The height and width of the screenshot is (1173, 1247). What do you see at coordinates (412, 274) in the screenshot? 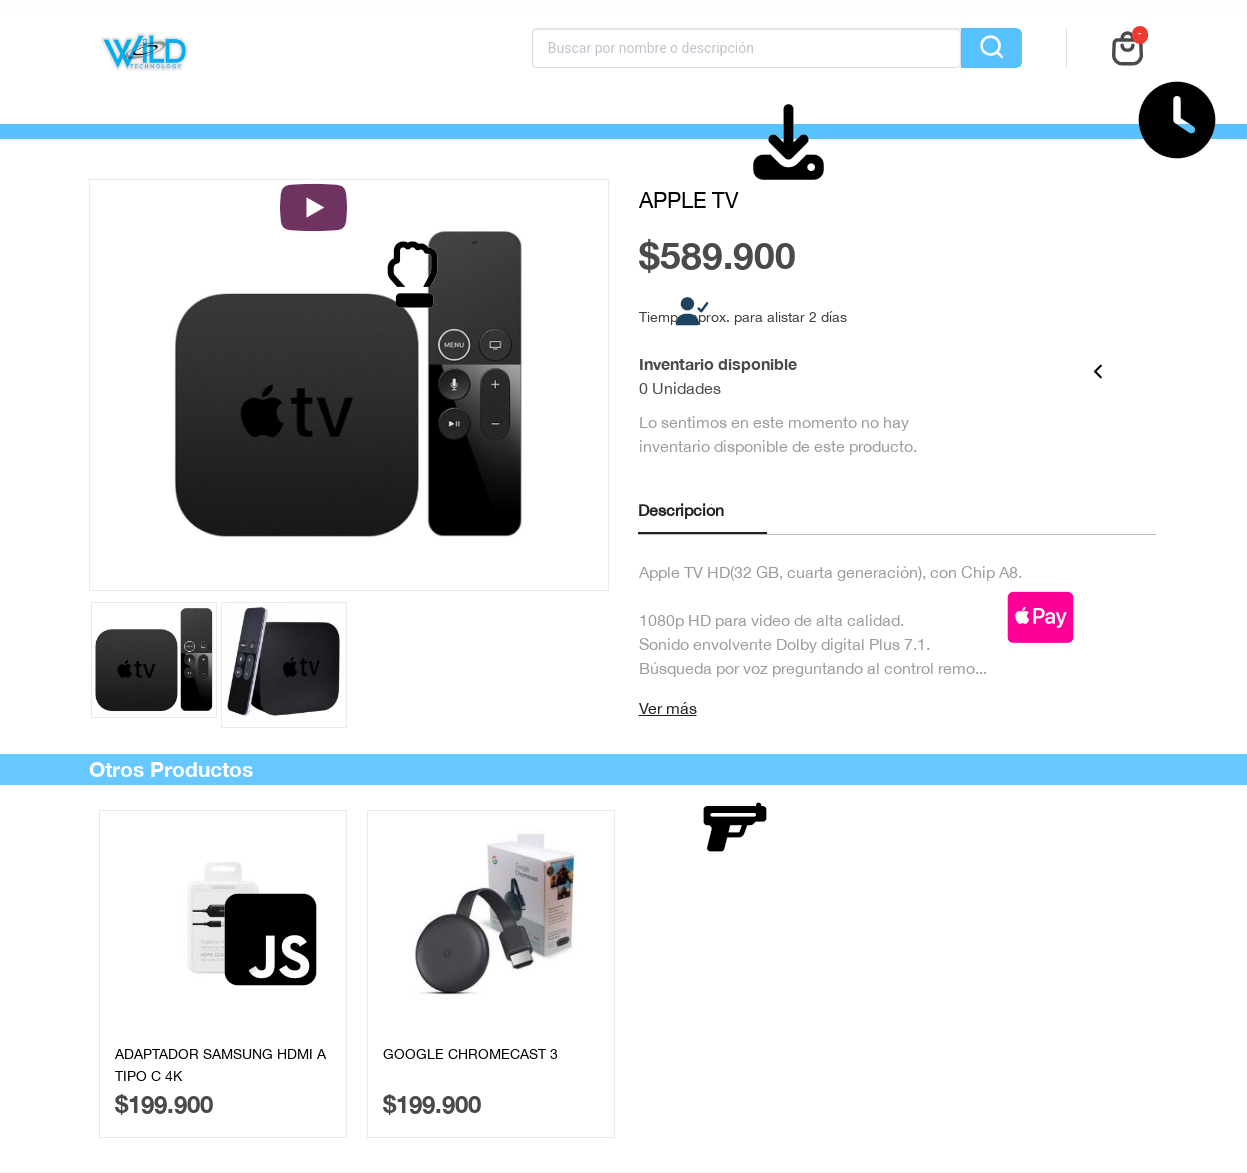
I see `rock gesture for rock-paper-scissors game` at bounding box center [412, 274].